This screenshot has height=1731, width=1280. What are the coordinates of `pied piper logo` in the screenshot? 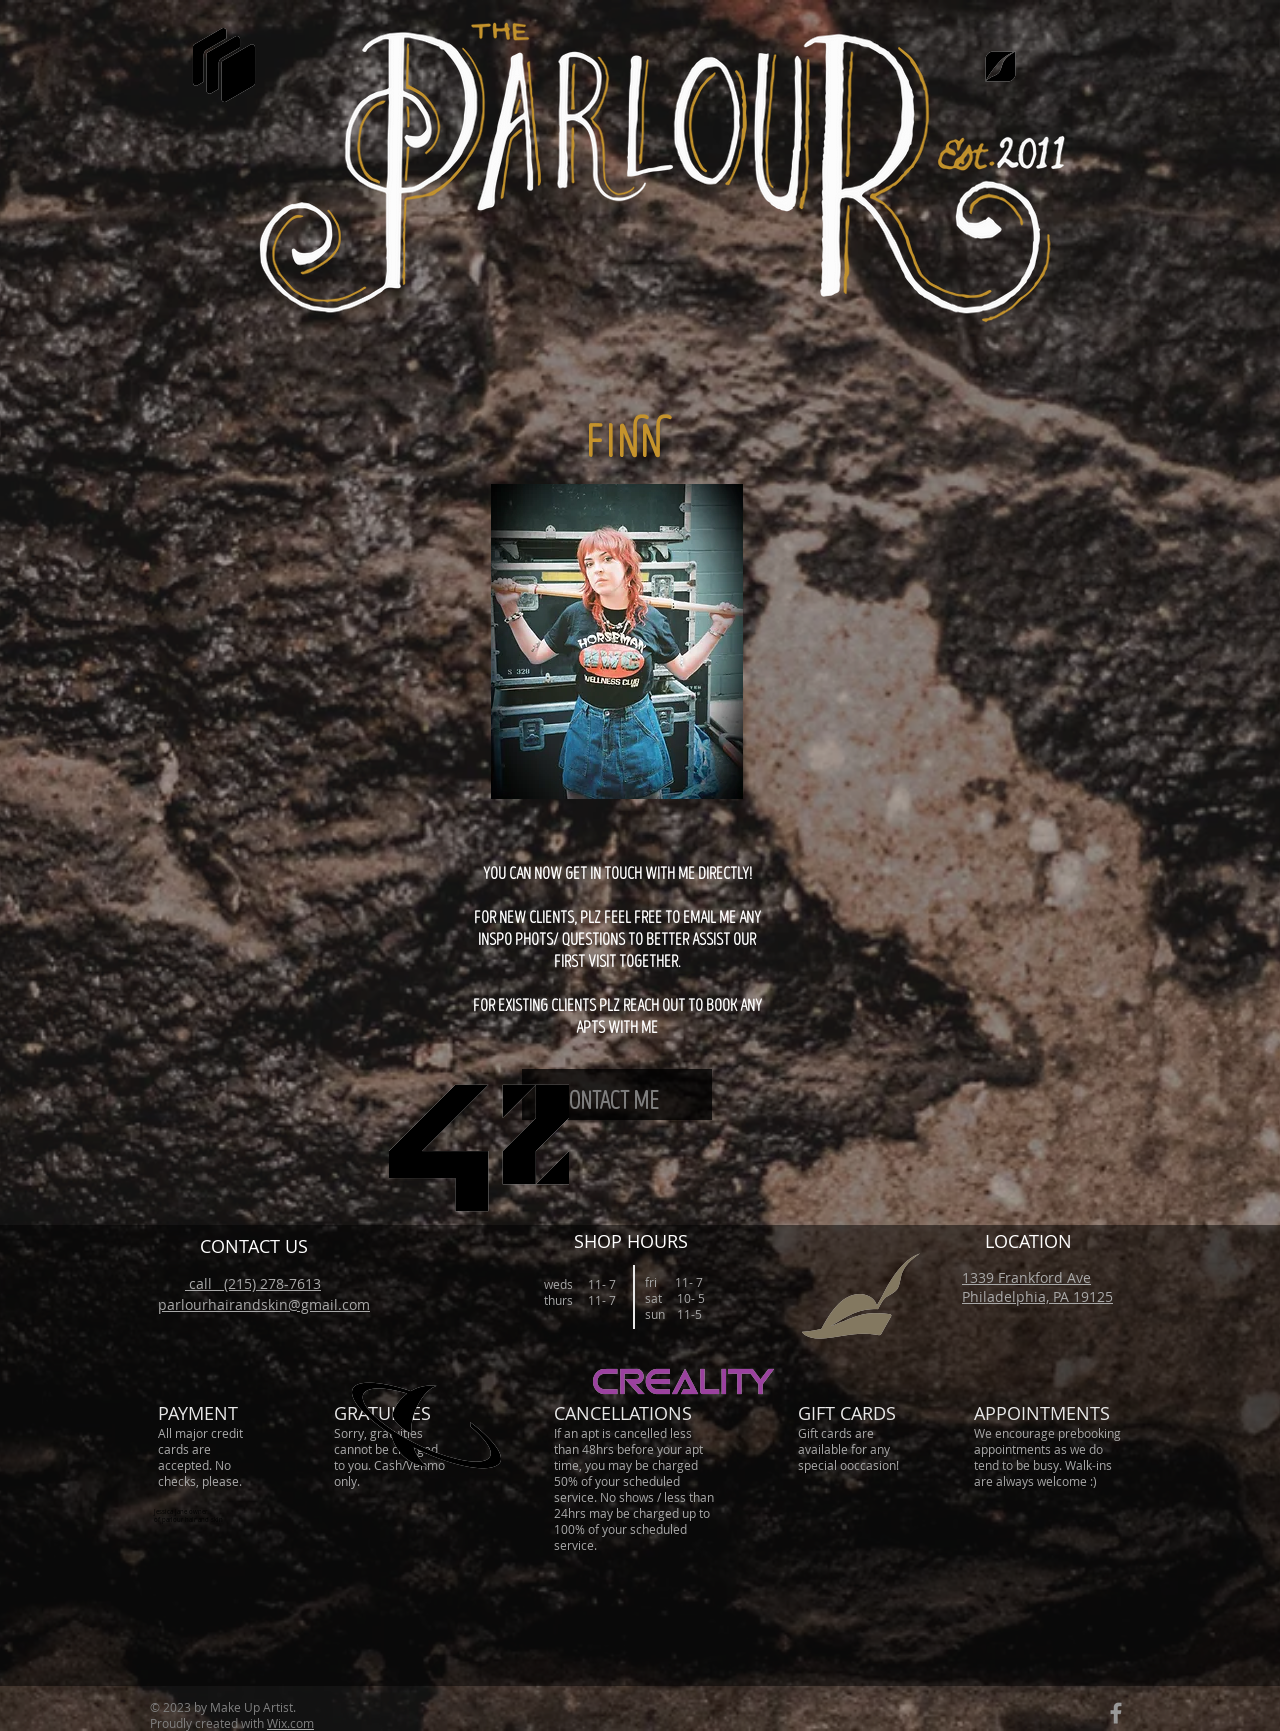 It's located at (1000, 66).